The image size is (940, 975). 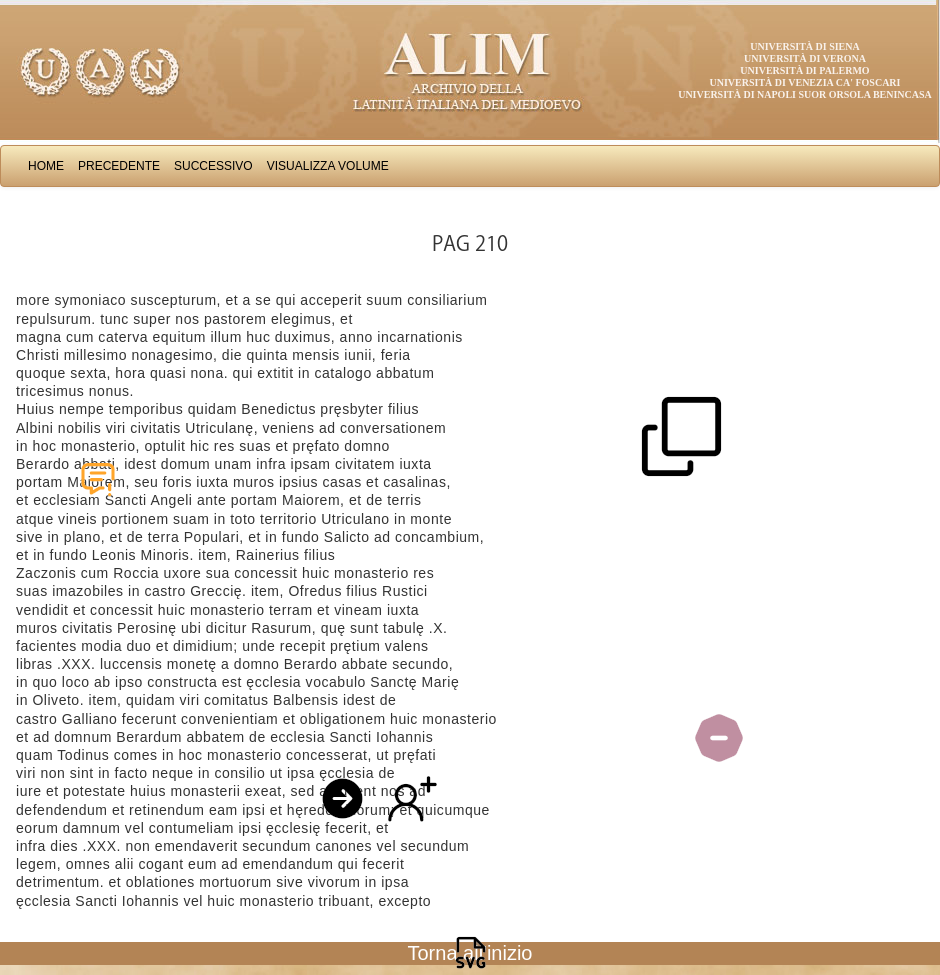 What do you see at coordinates (98, 478) in the screenshot?
I see `message requires attention or action` at bounding box center [98, 478].